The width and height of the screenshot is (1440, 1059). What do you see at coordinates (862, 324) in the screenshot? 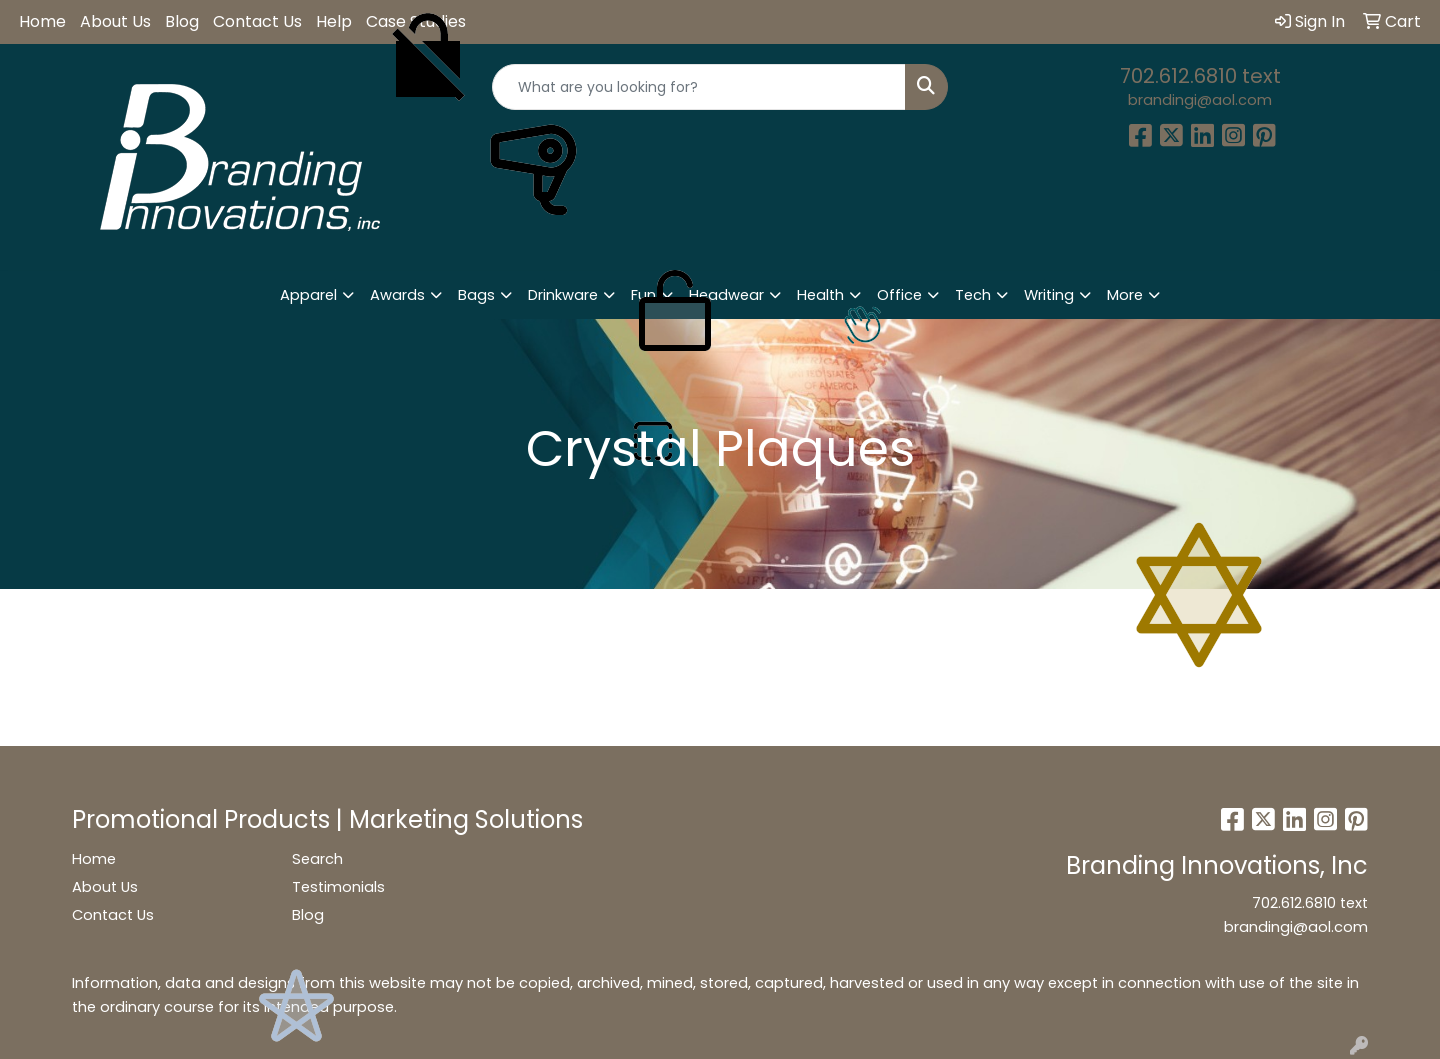
I see `send a greeting or say hello` at bounding box center [862, 324].